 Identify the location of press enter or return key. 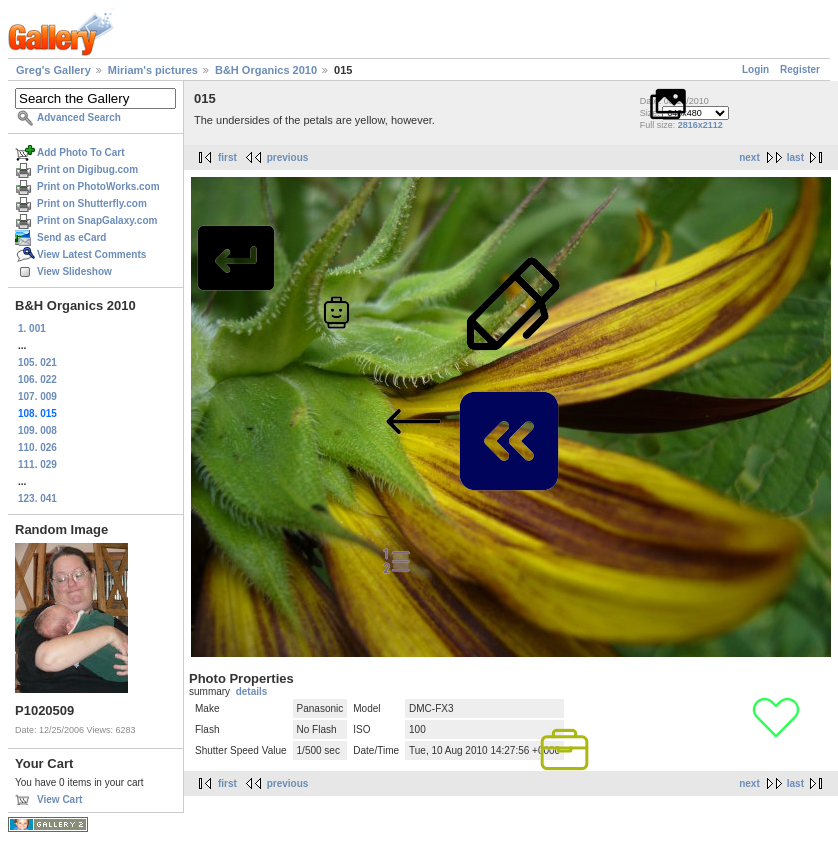
(236, 258).